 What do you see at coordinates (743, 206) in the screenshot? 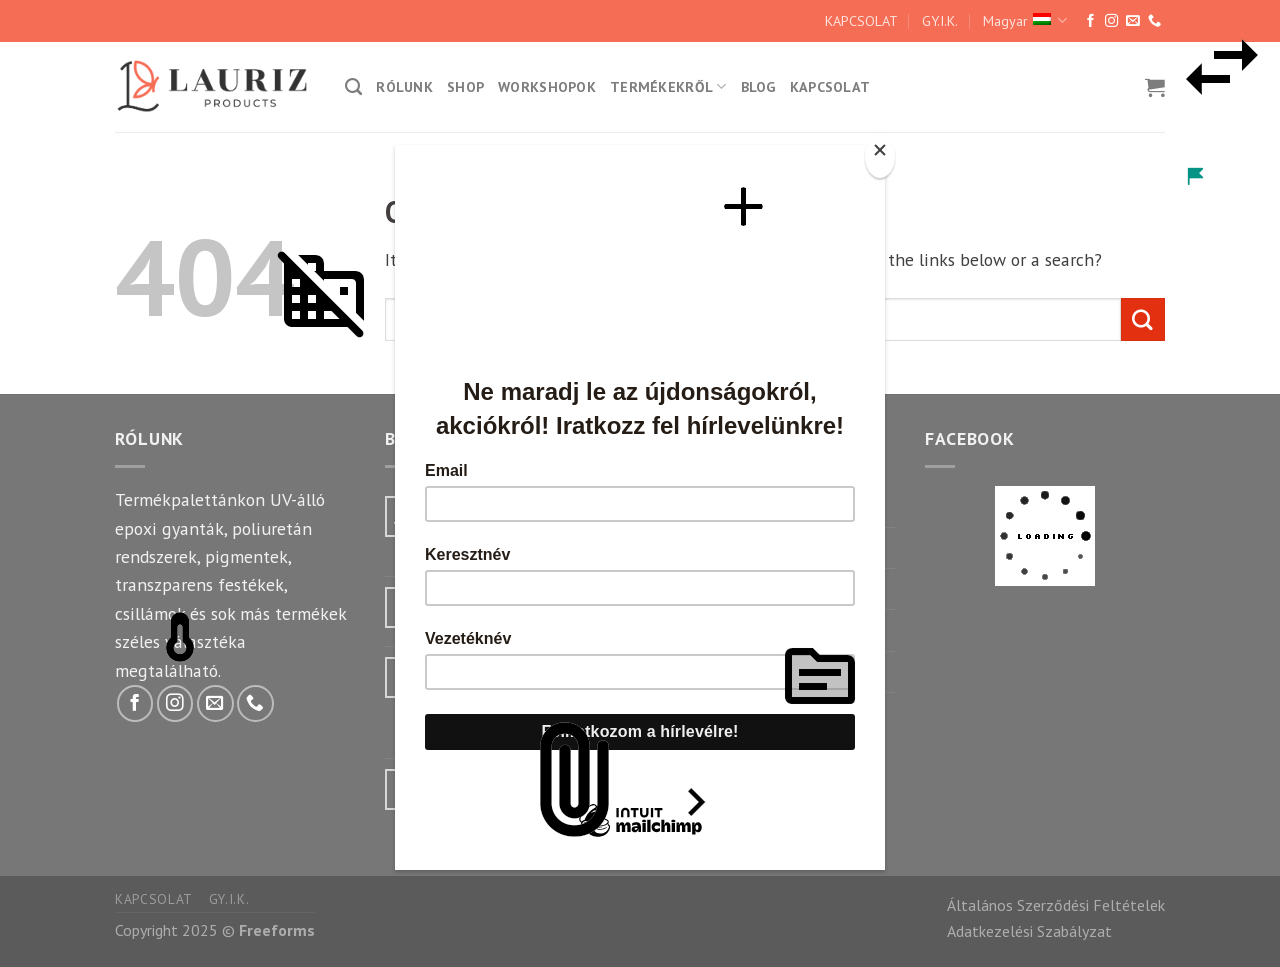
I see `add a new item` at bounding box center [743, 206].